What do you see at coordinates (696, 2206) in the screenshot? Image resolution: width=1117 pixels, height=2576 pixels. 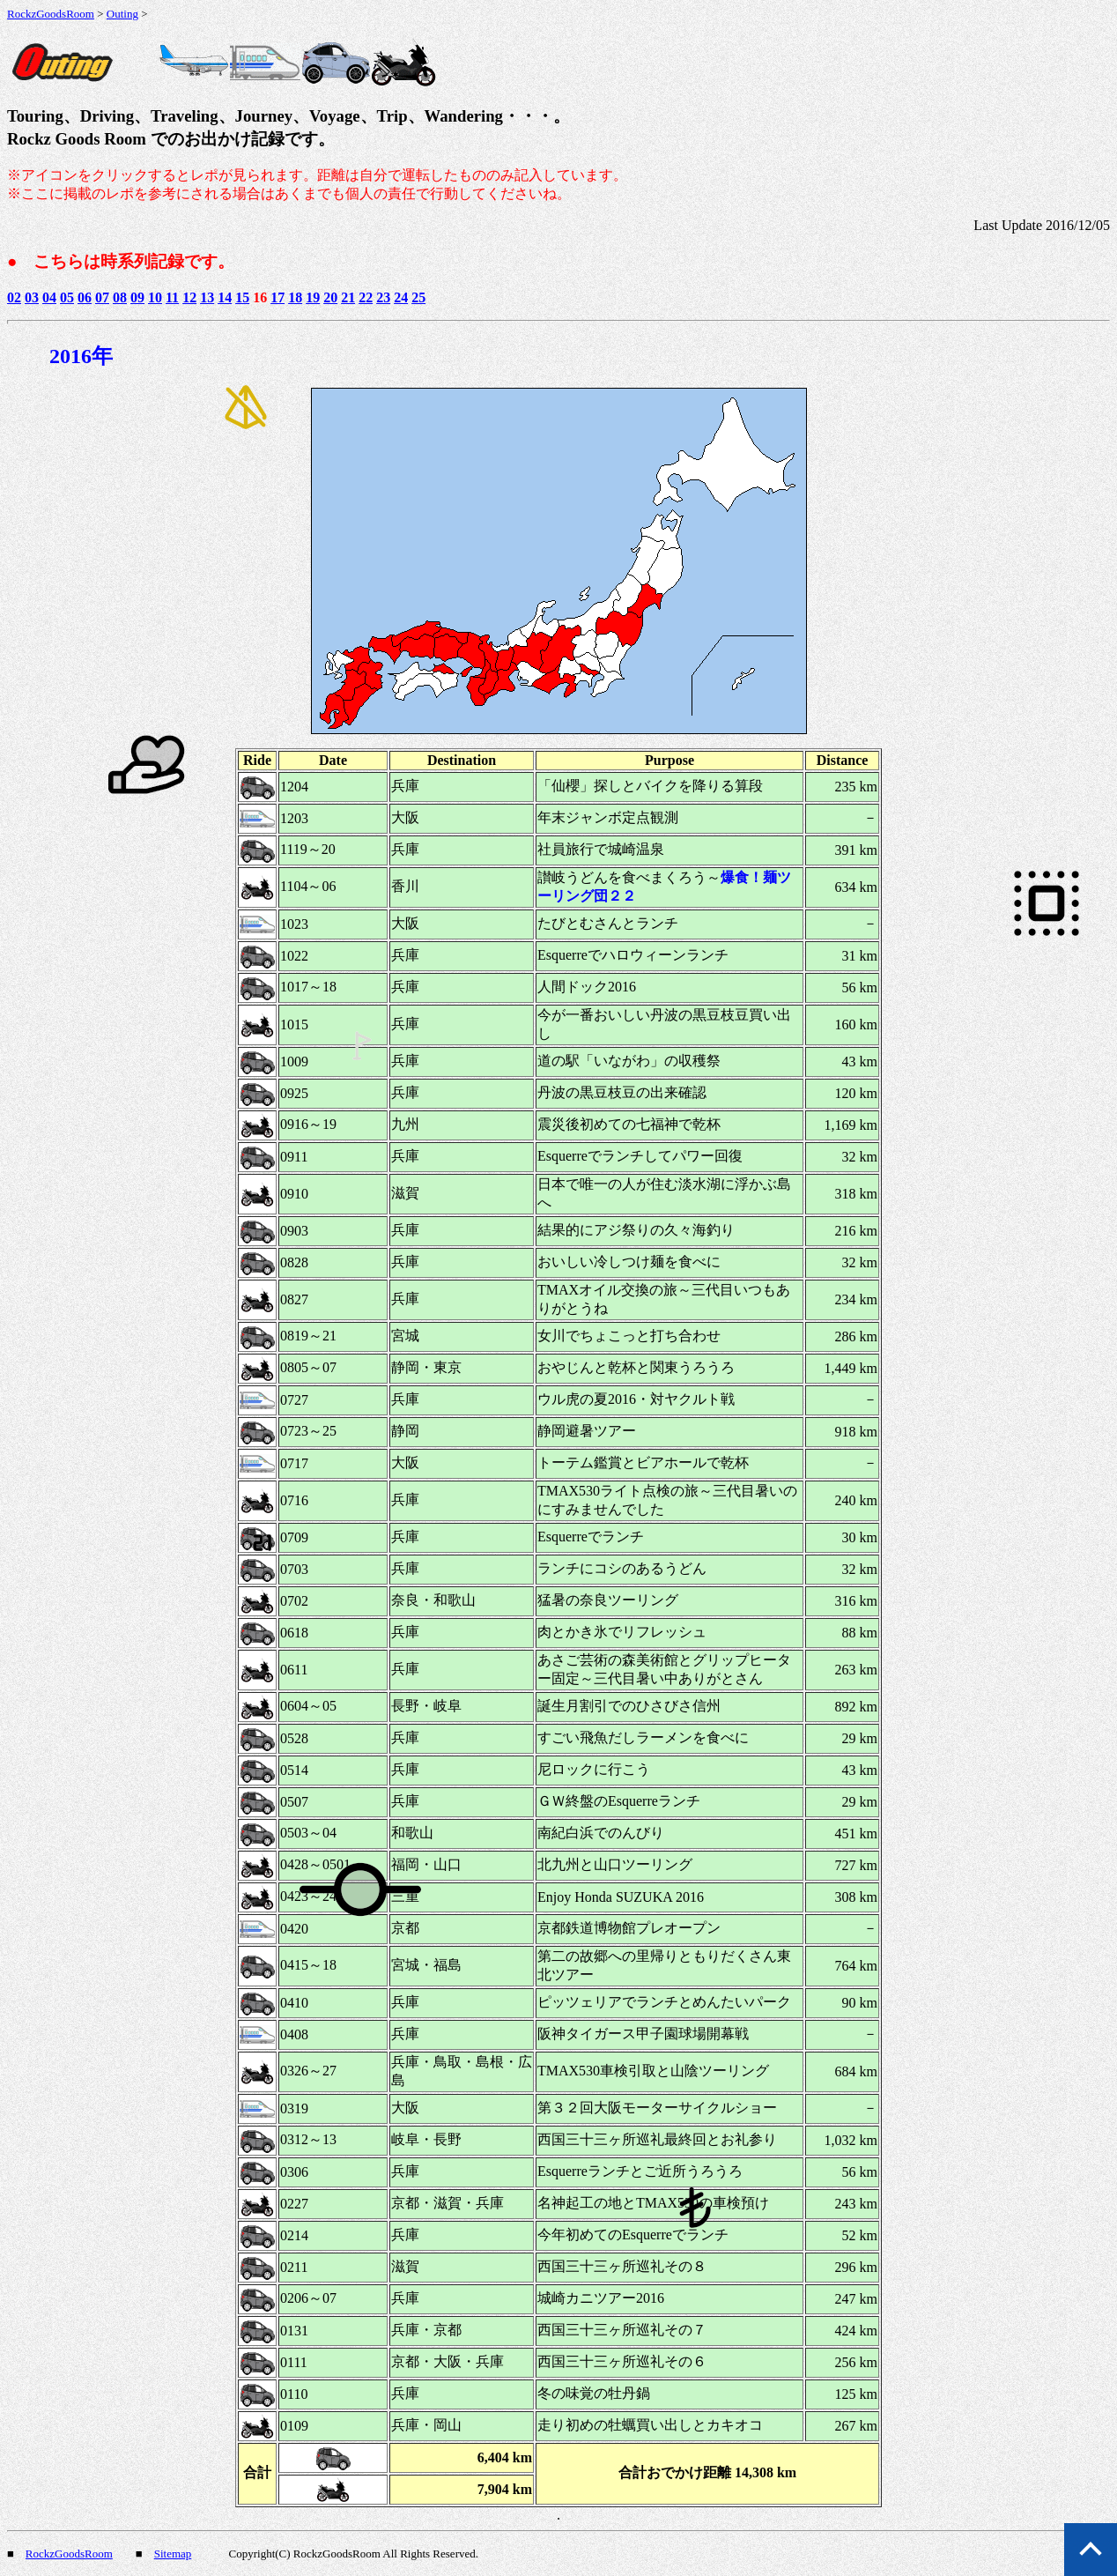 I see `indicates Turkish lira currency` at bounding box center [696, 2206].